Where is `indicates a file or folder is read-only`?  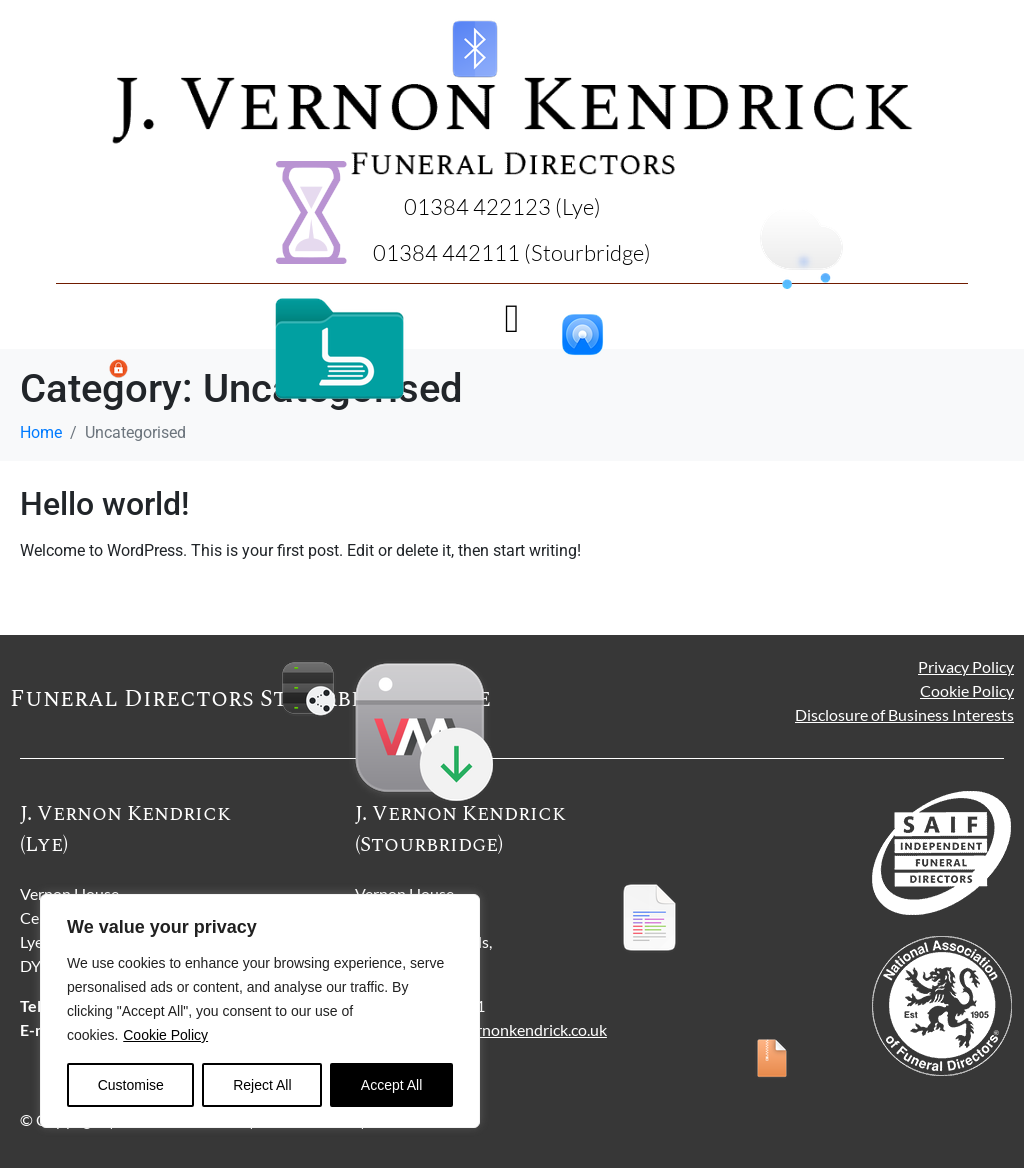
indicates a file or folder is read-only is located at coordinates (118, 368).